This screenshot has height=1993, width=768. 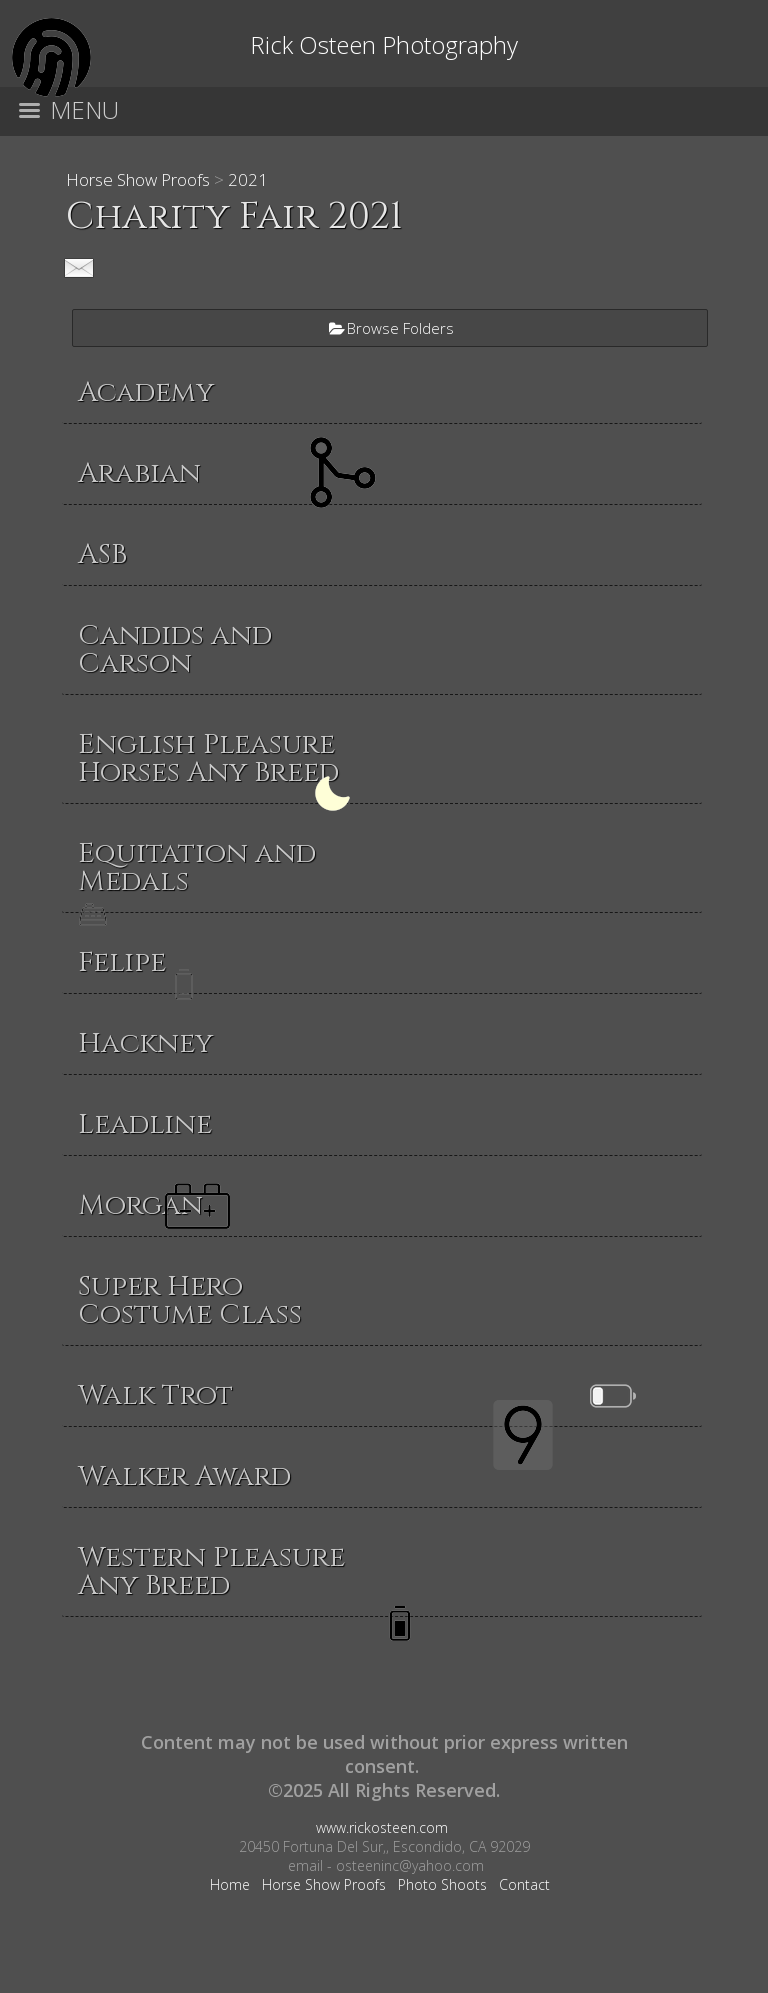 I want to click on indicates low battery status, so click(x=184, y=985).